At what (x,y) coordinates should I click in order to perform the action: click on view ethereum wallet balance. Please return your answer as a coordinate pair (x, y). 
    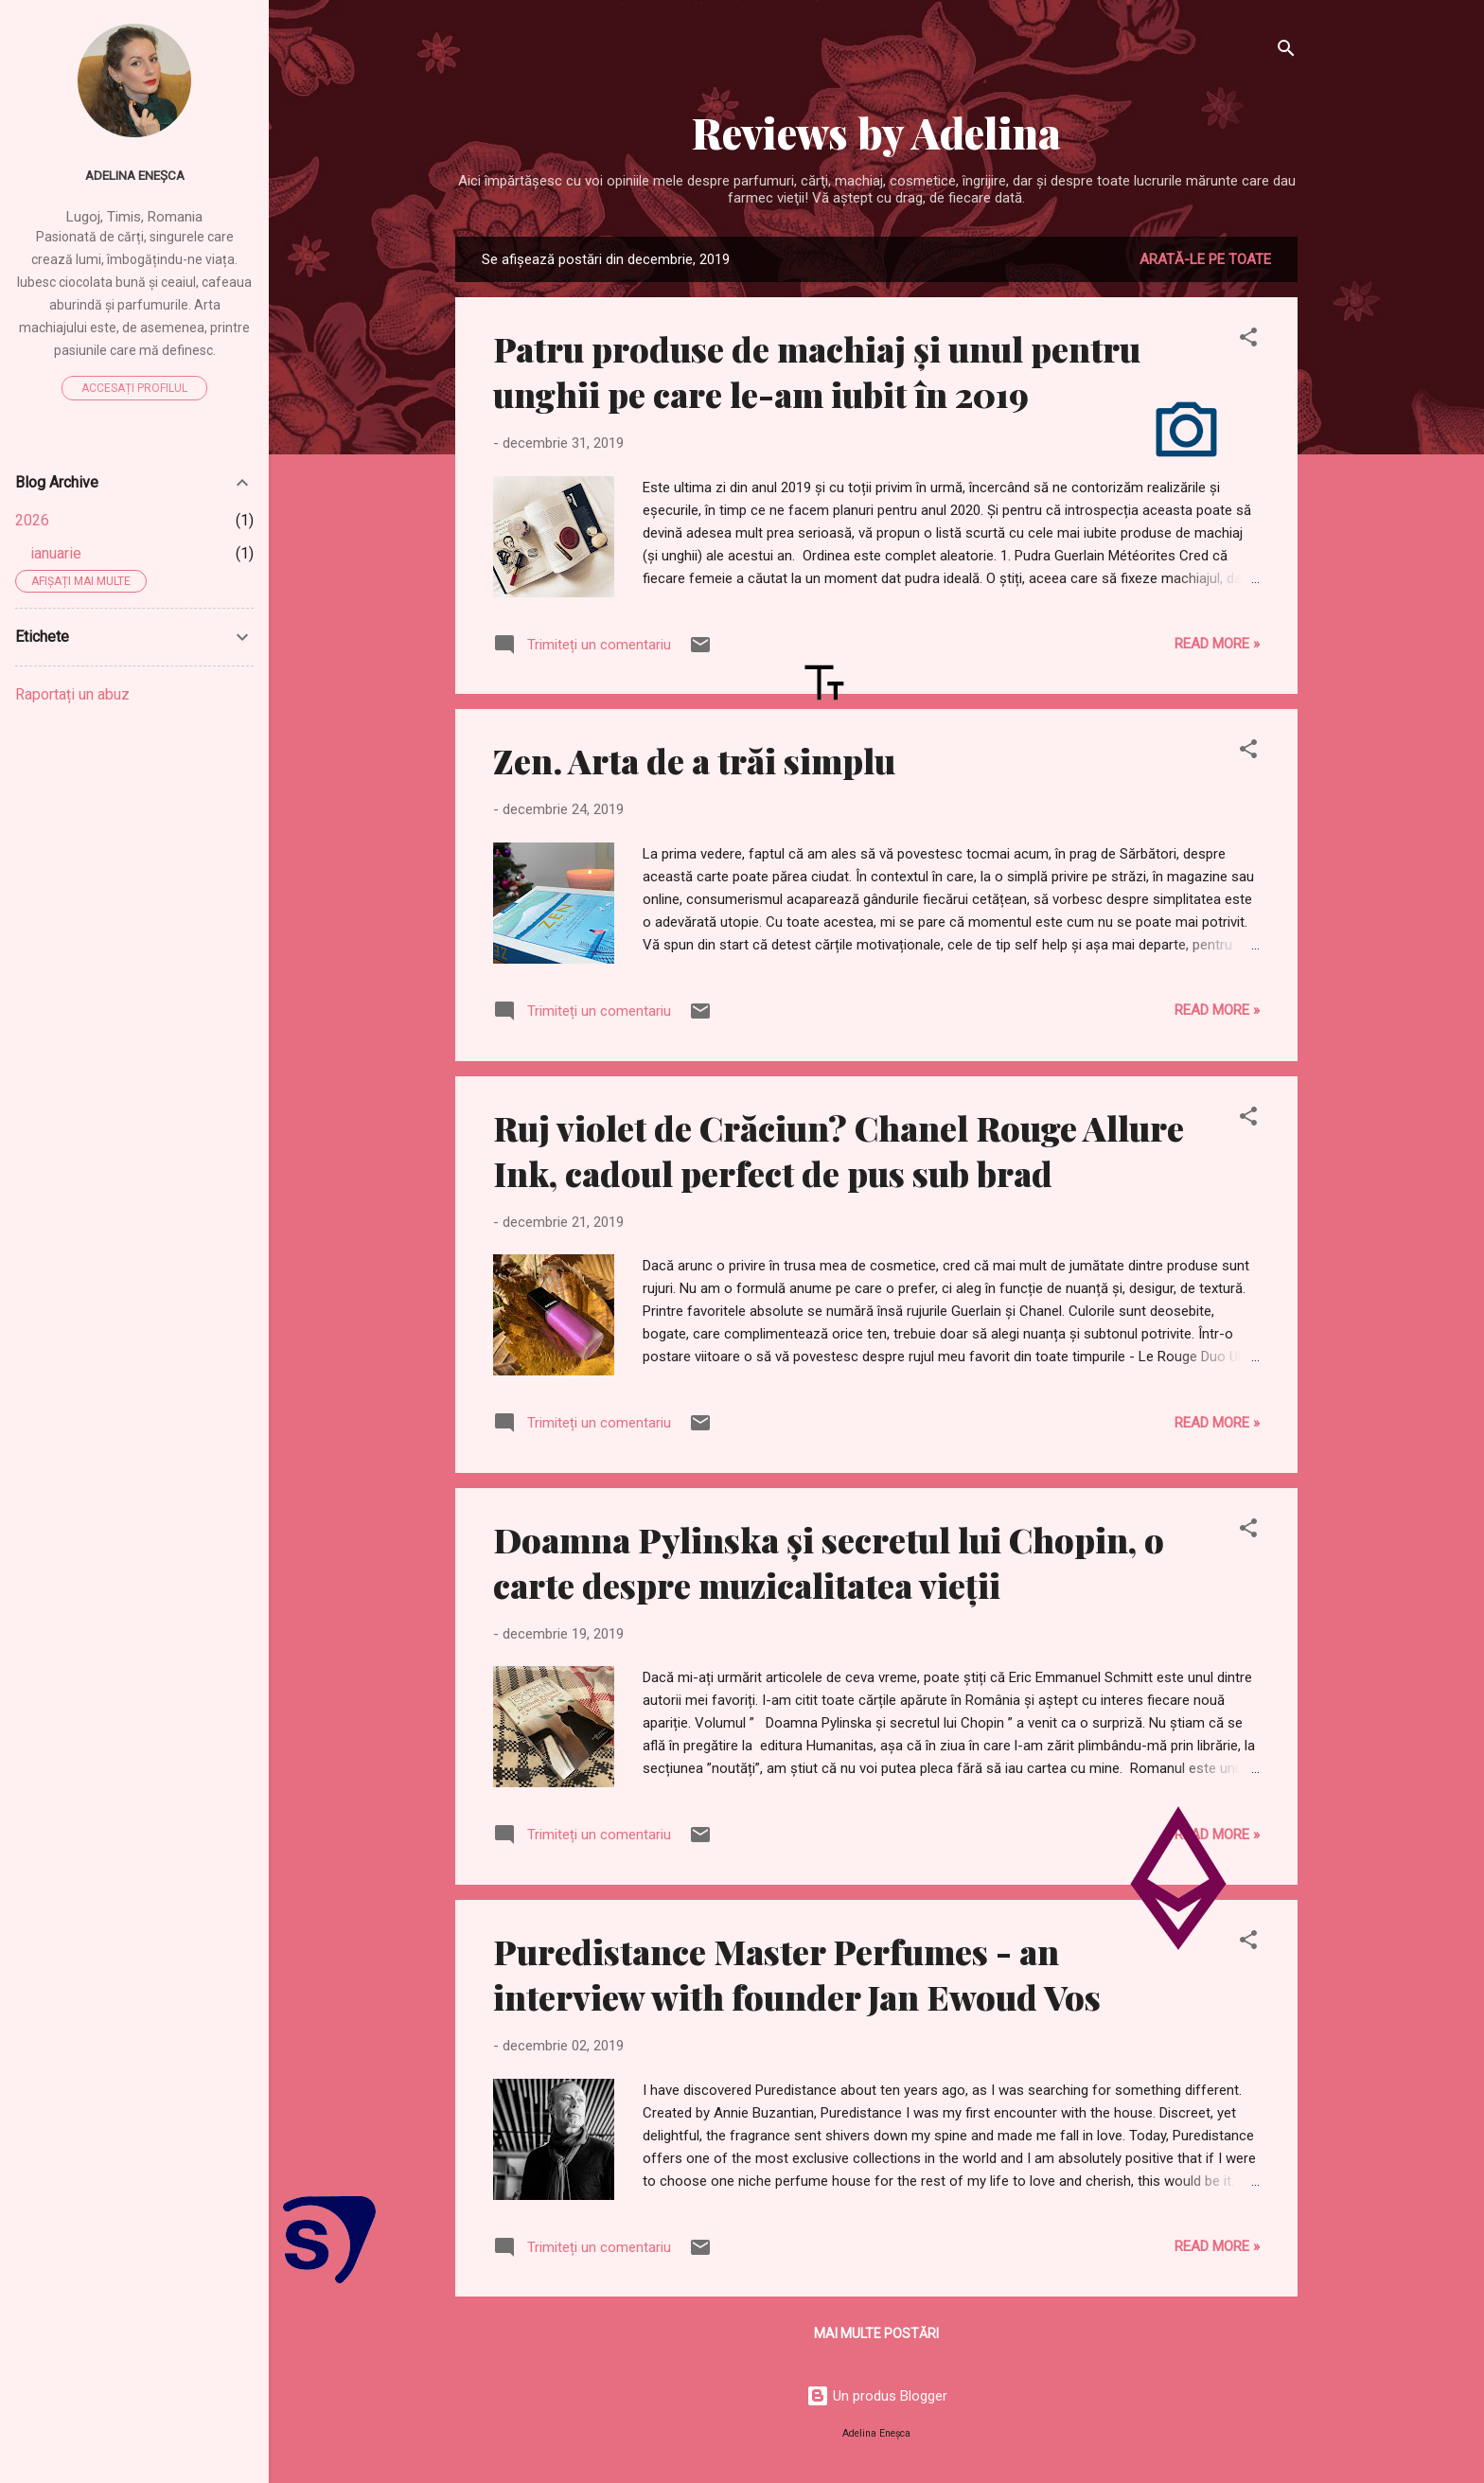
    Looking at the image, I should click on (1178, 1878).